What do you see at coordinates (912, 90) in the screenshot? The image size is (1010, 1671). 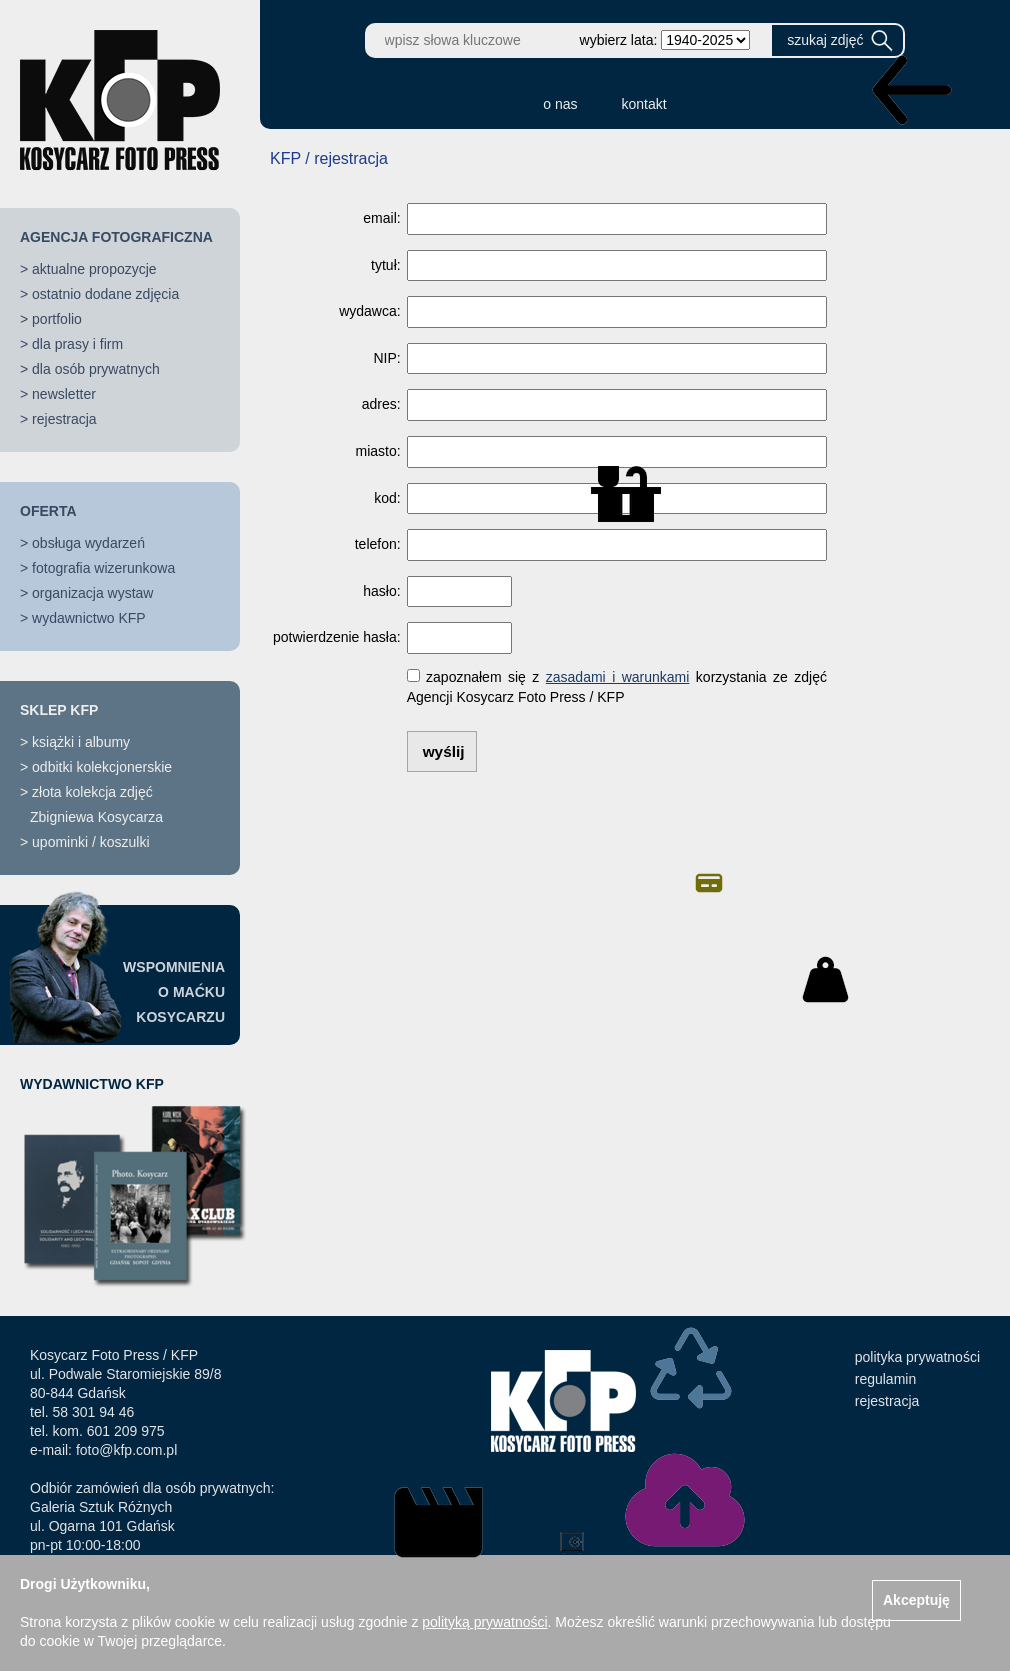 I see `go back to the previous screen` at bounding box center [912, 90].